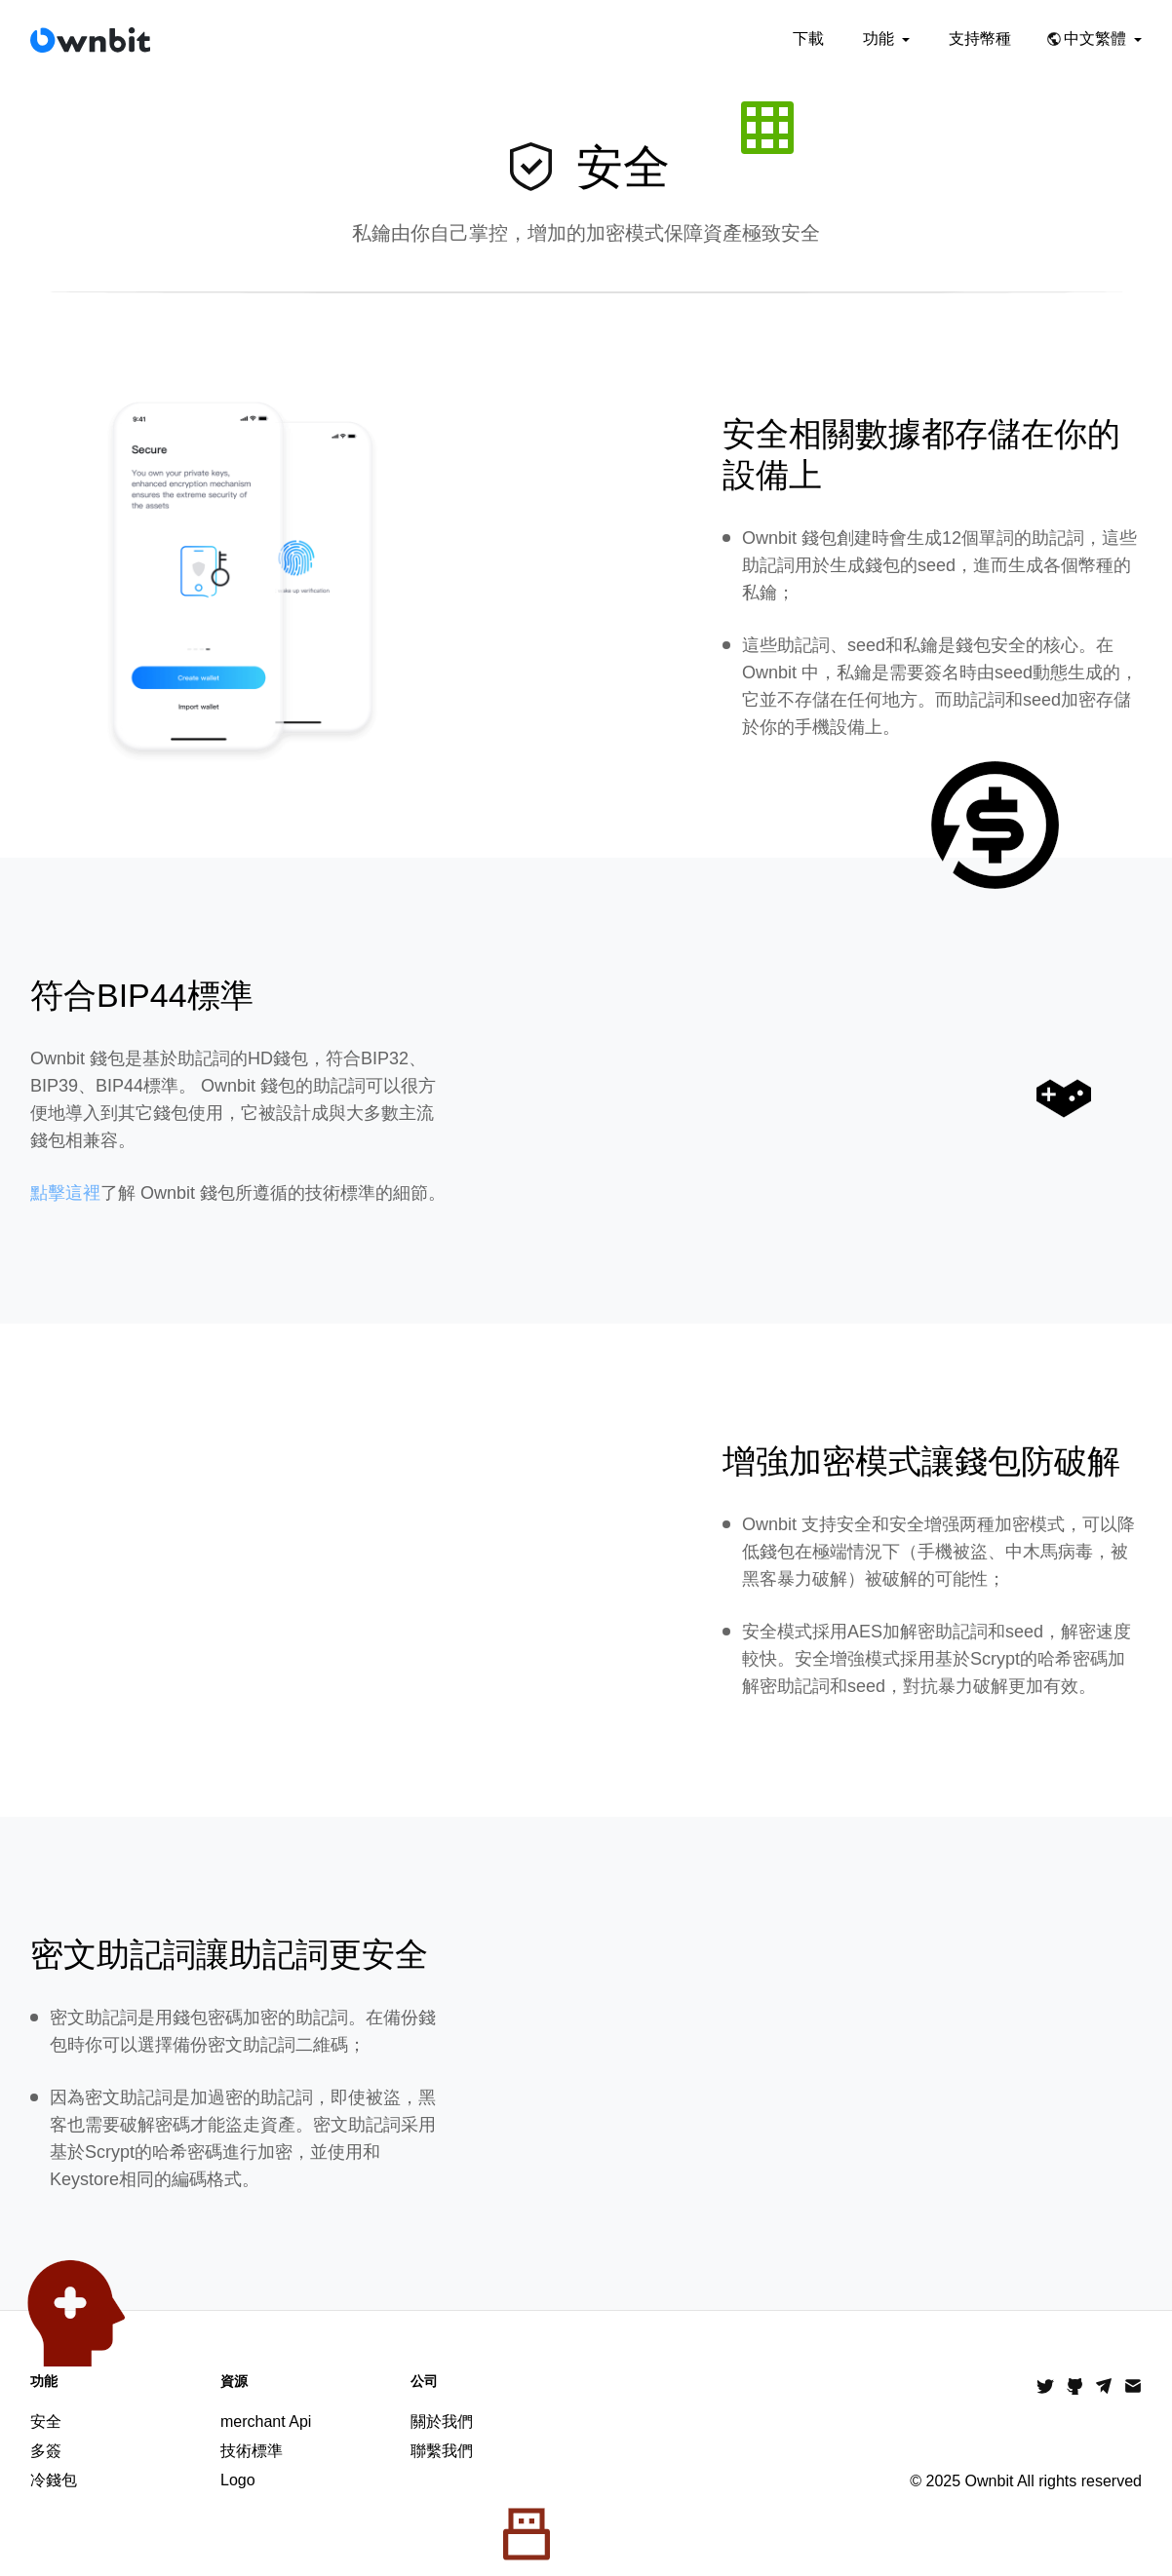 The width and height of the screenshot is (1172, 2576). I want to click on switch to grid view layout, so click(767, 128).